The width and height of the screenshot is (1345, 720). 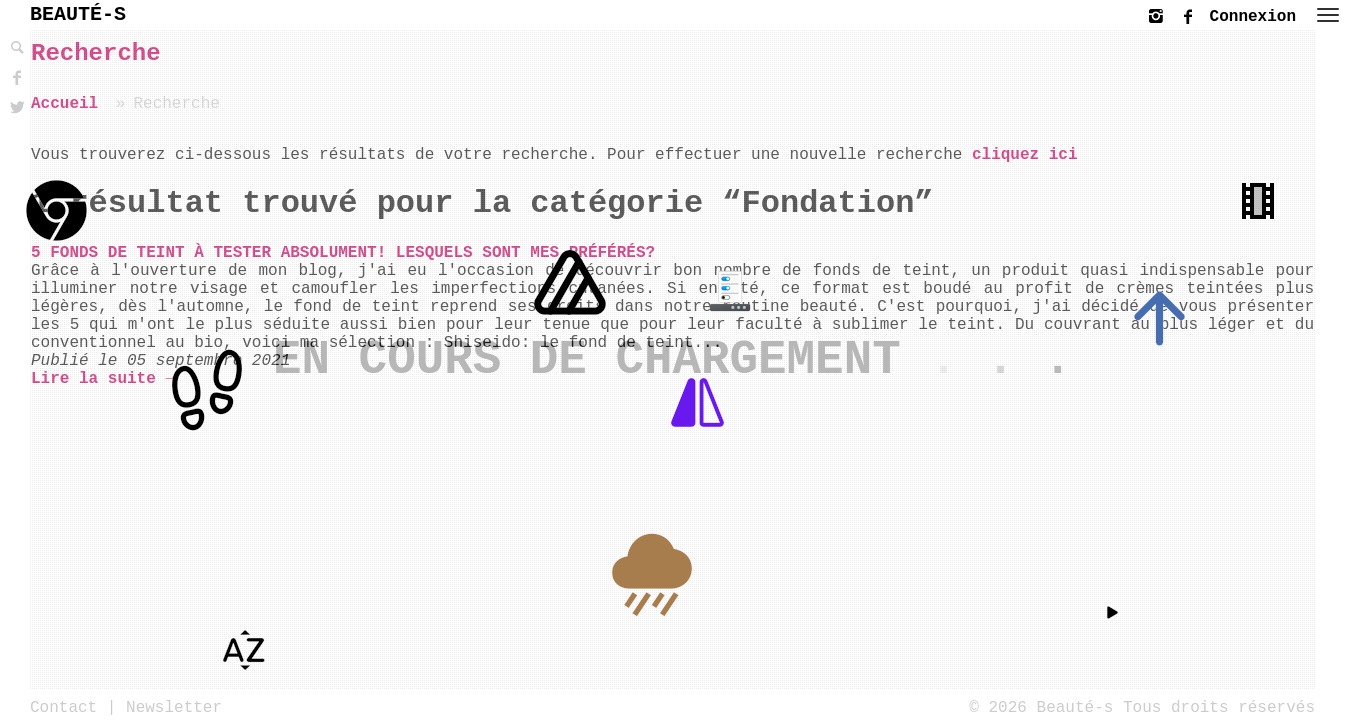 I want to click on indicates rainy weather conditions, so click(x=652, y=575).